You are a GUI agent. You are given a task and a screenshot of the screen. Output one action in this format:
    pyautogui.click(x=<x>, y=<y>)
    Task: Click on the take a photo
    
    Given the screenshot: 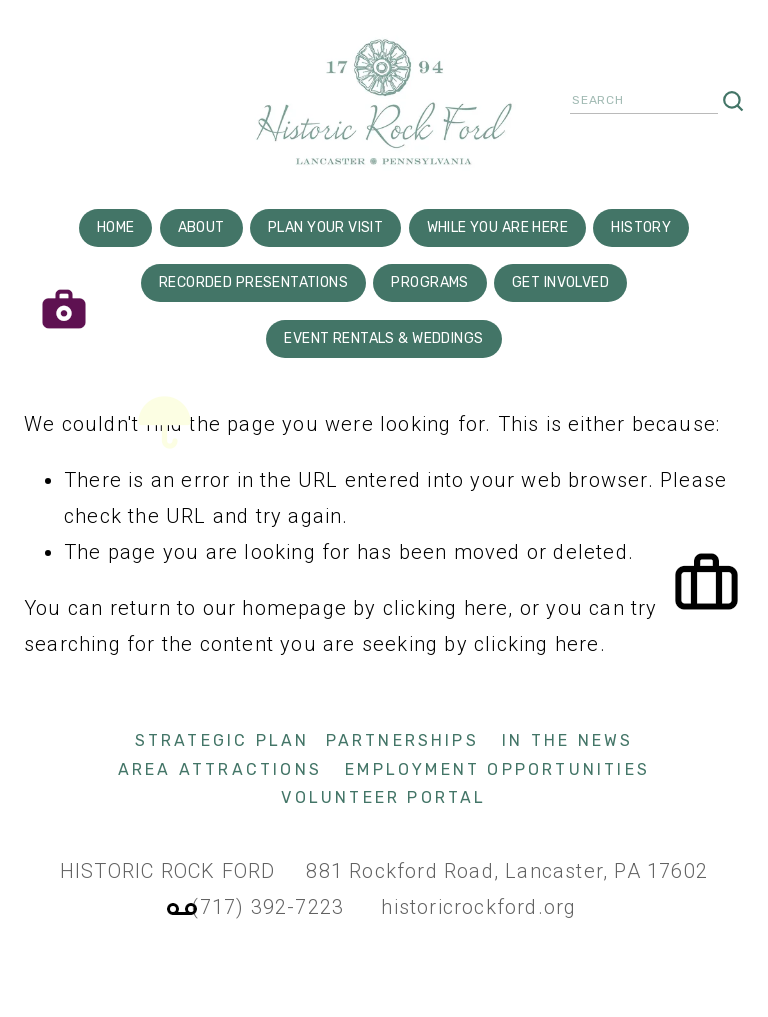 What is the action you would take?
    pyautogui.click(x=64, y=309)
    